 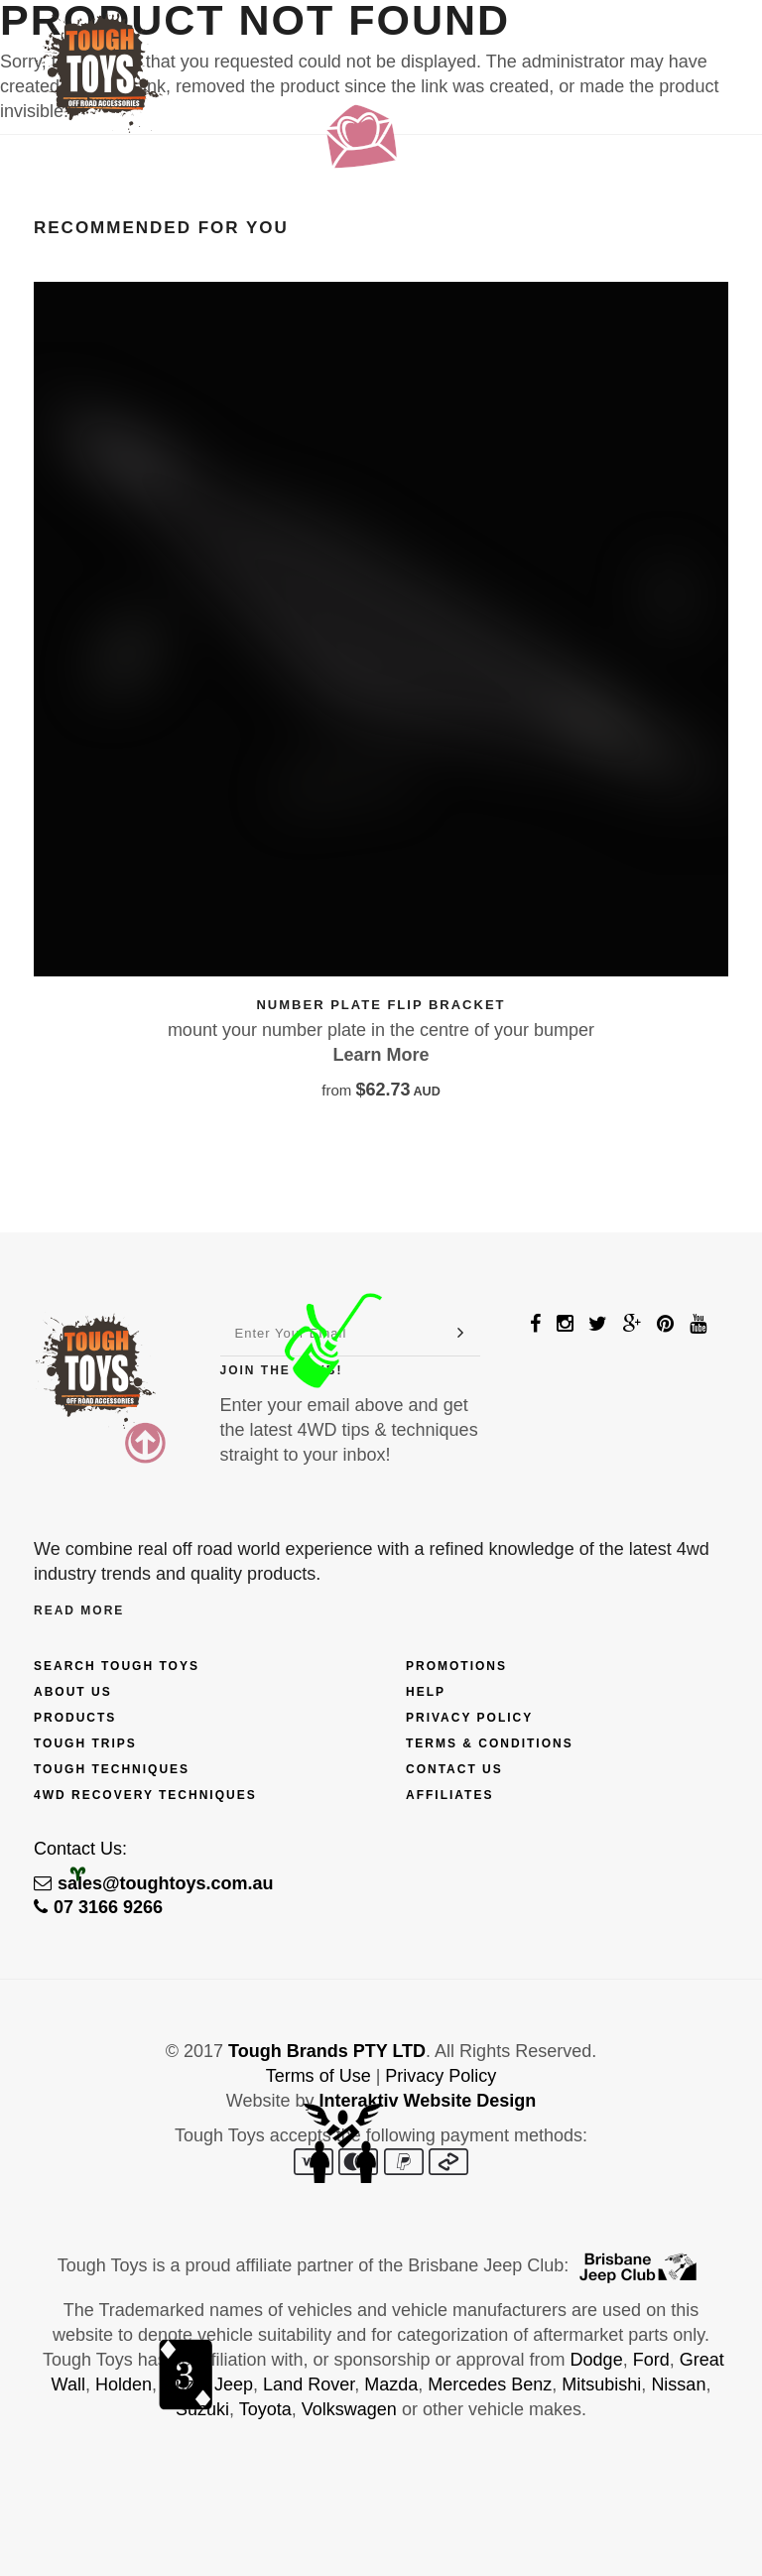 I want to click on apply lubrication or maintenance to equipment, so click(x=333, y=1341).